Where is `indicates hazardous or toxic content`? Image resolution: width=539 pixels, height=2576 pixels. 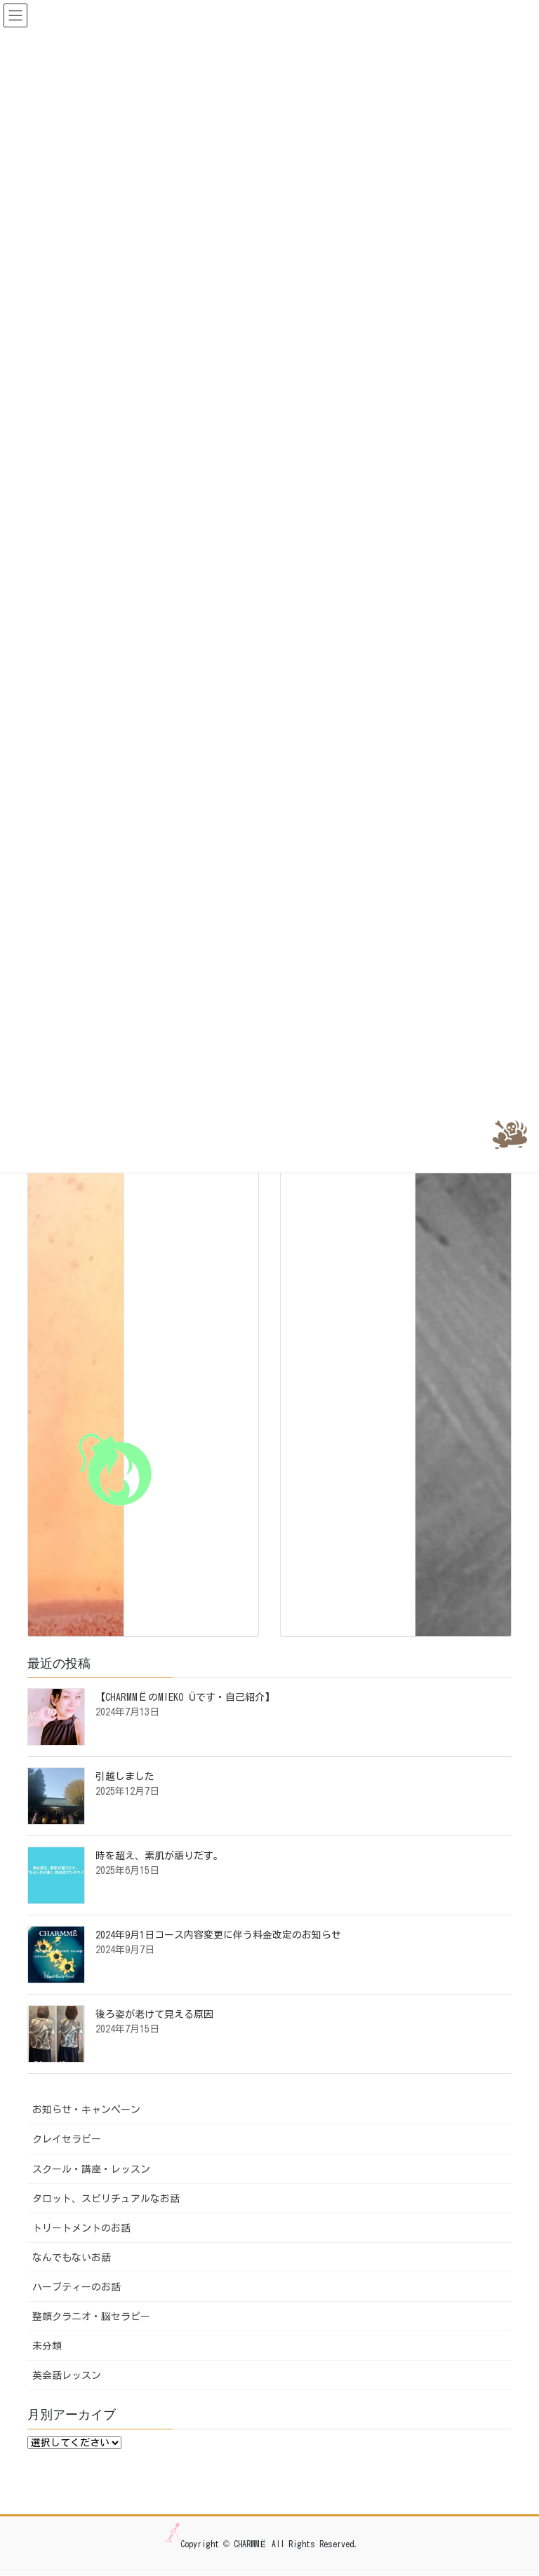
indicates hazardous or toxic content is located at coordinates (510, 1131).